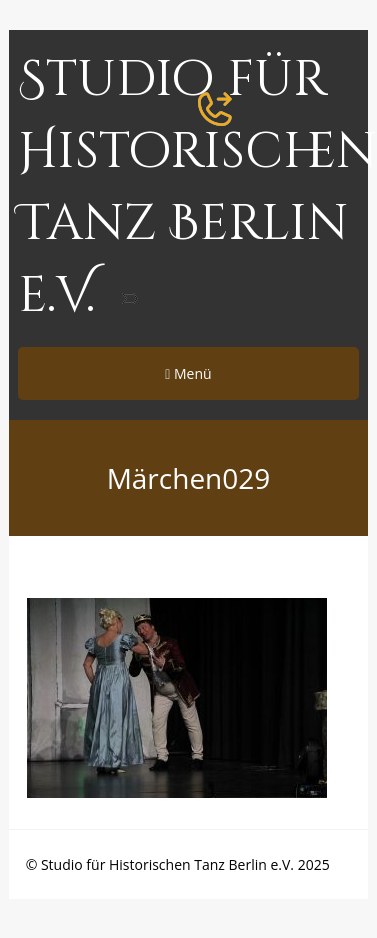  I want to click on transfer an active call, so click(215, 108).